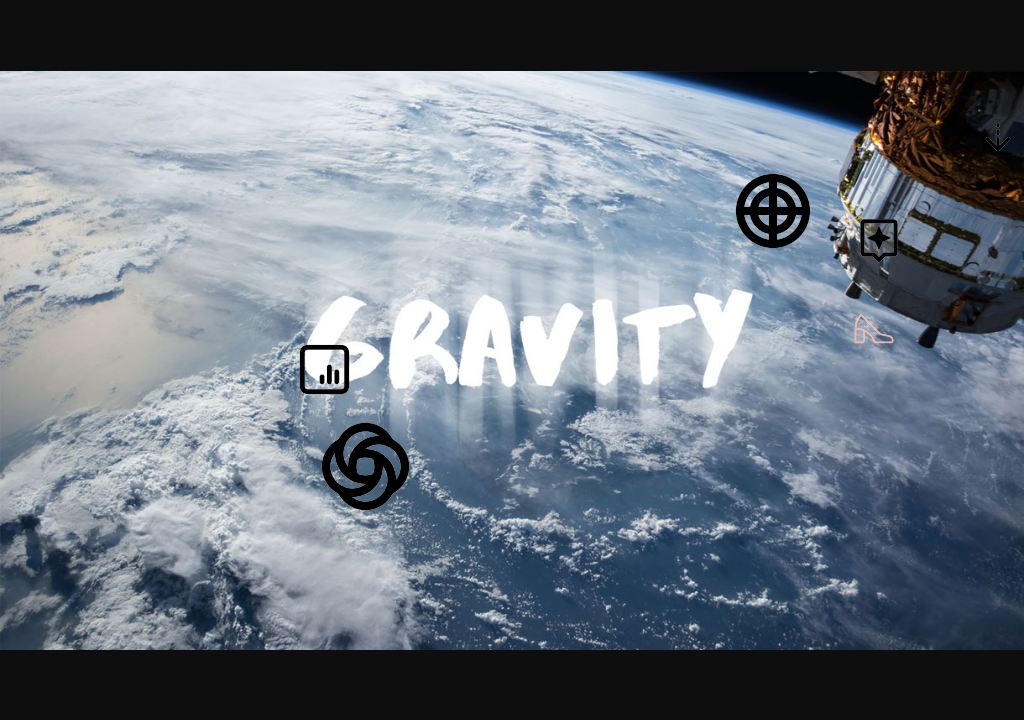  I want to click on align content to bottom-right corner, so click(324, 369).